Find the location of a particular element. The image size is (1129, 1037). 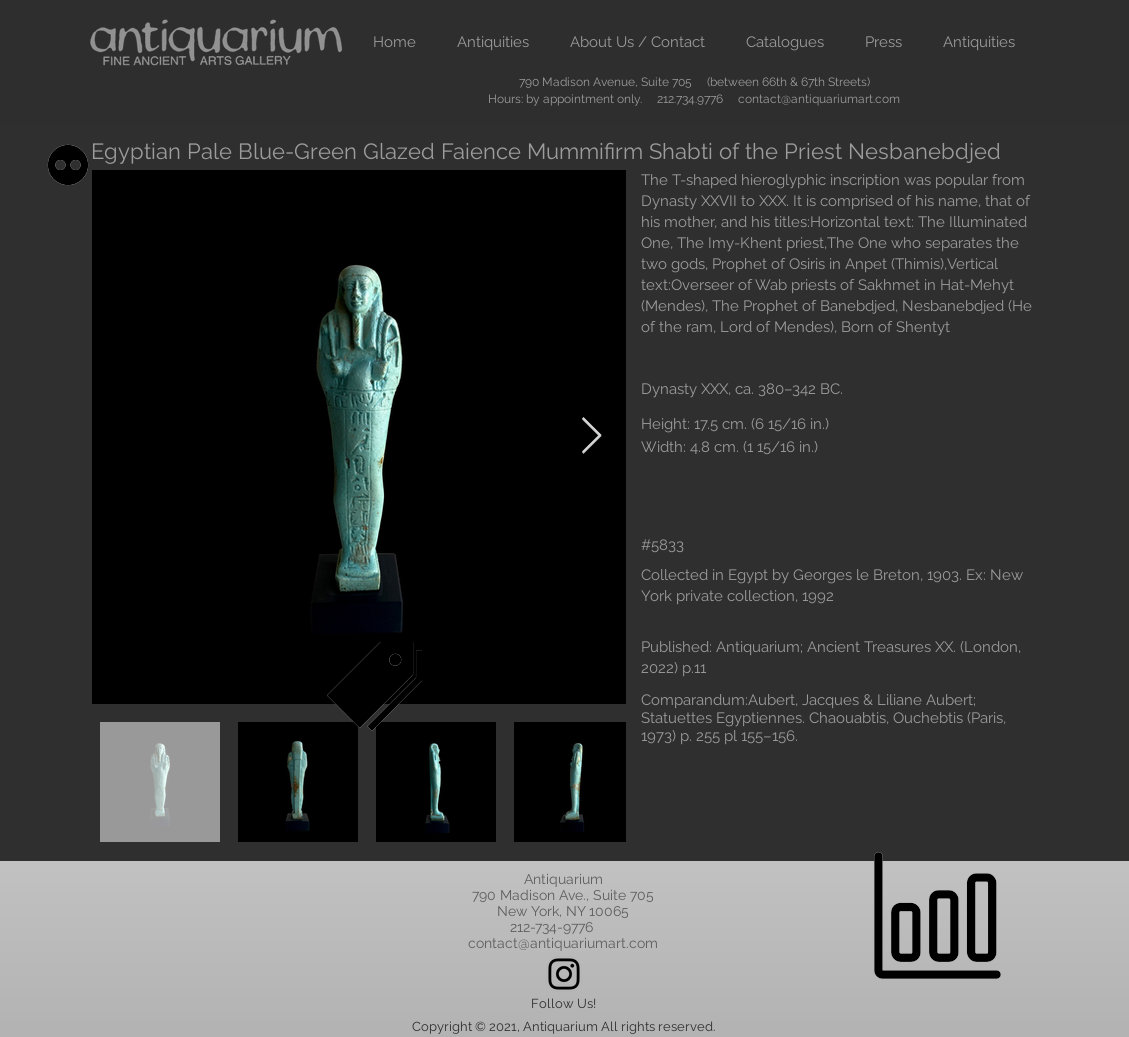

view analytics or statistics is located at coordinates (937, 915).